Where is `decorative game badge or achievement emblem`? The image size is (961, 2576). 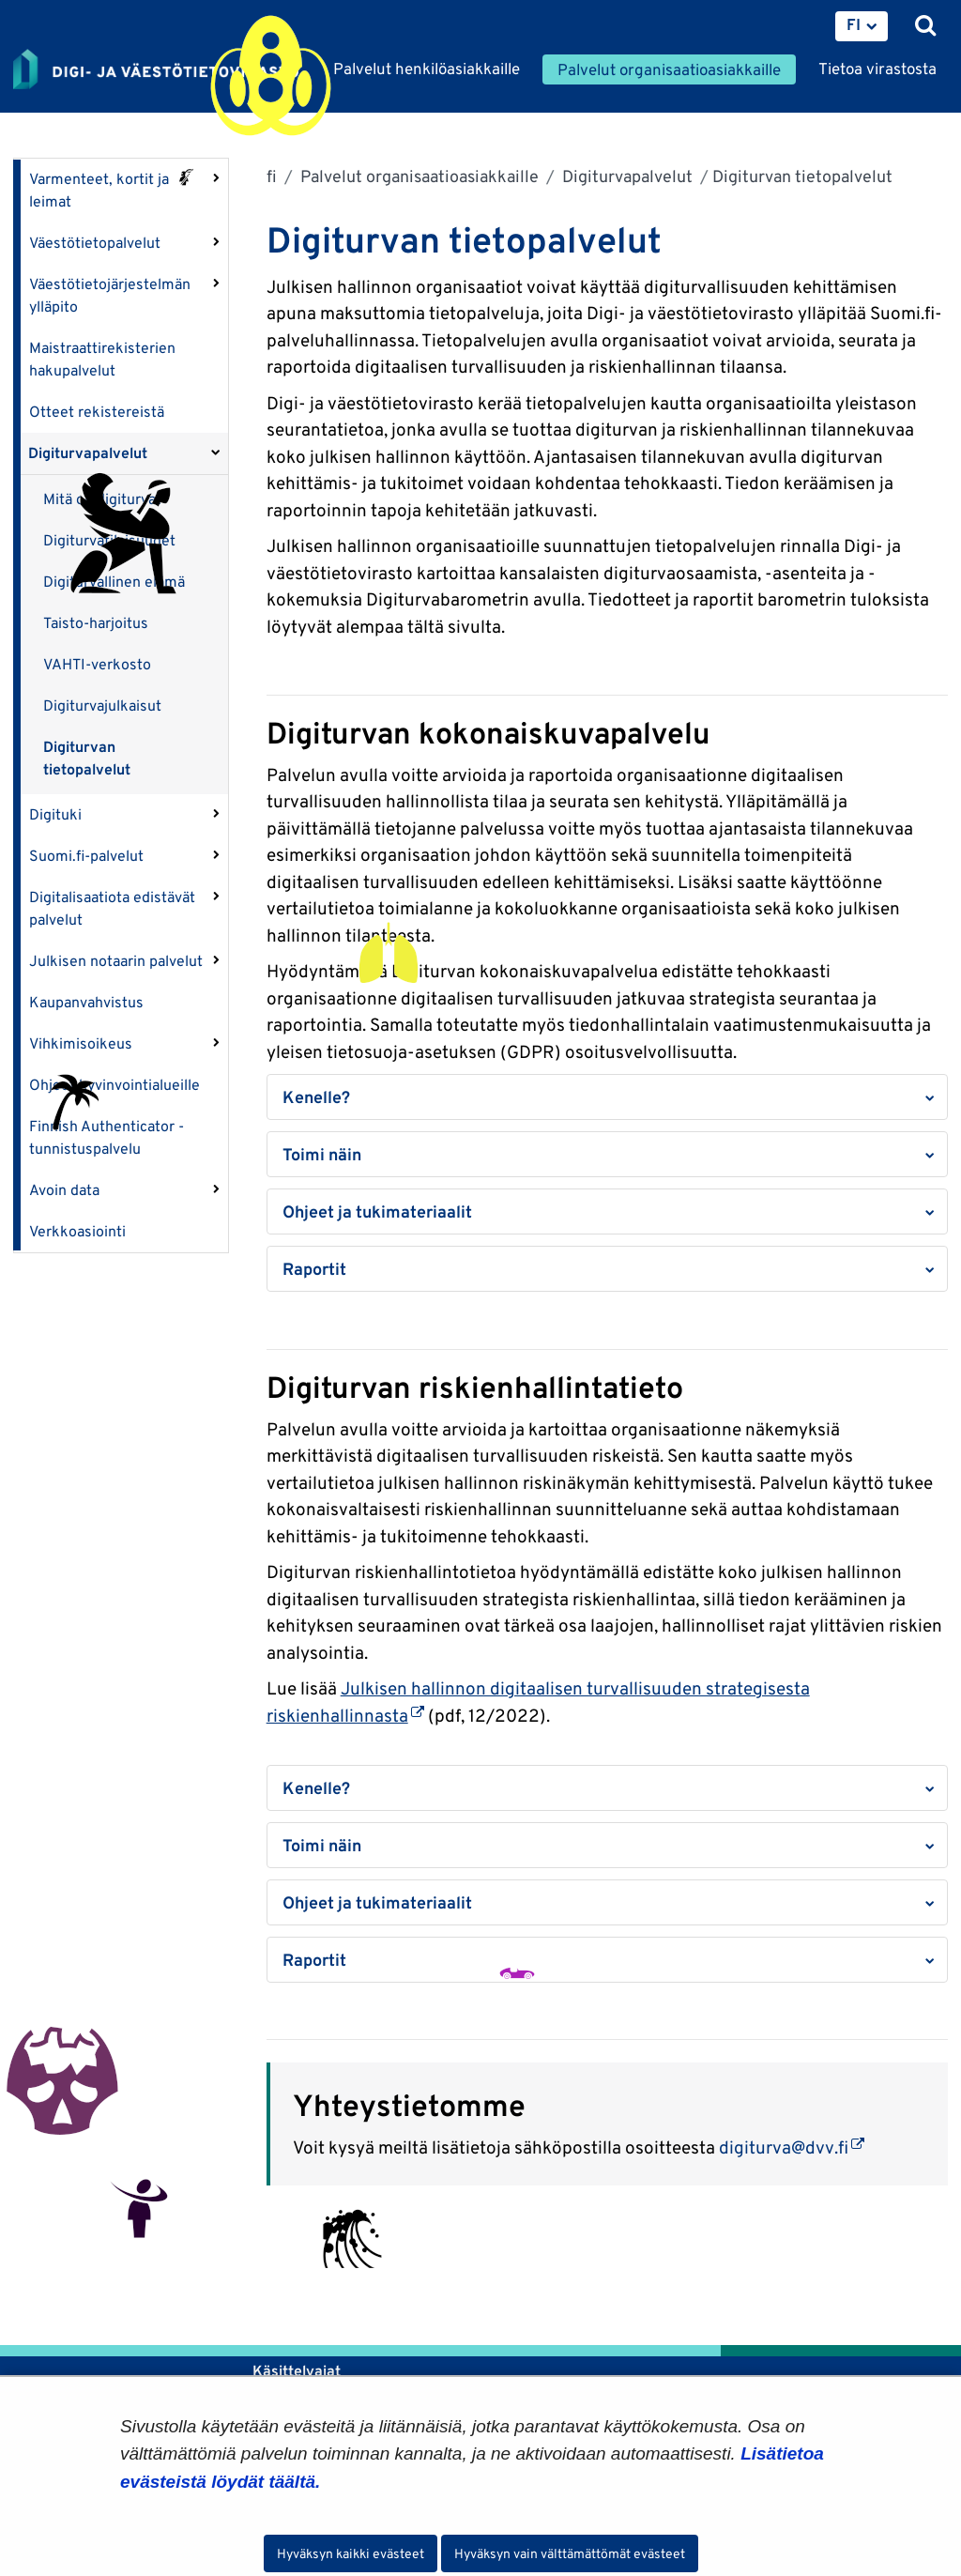 decorative game badge or achievement emblem is located at coordinates (270, 75).